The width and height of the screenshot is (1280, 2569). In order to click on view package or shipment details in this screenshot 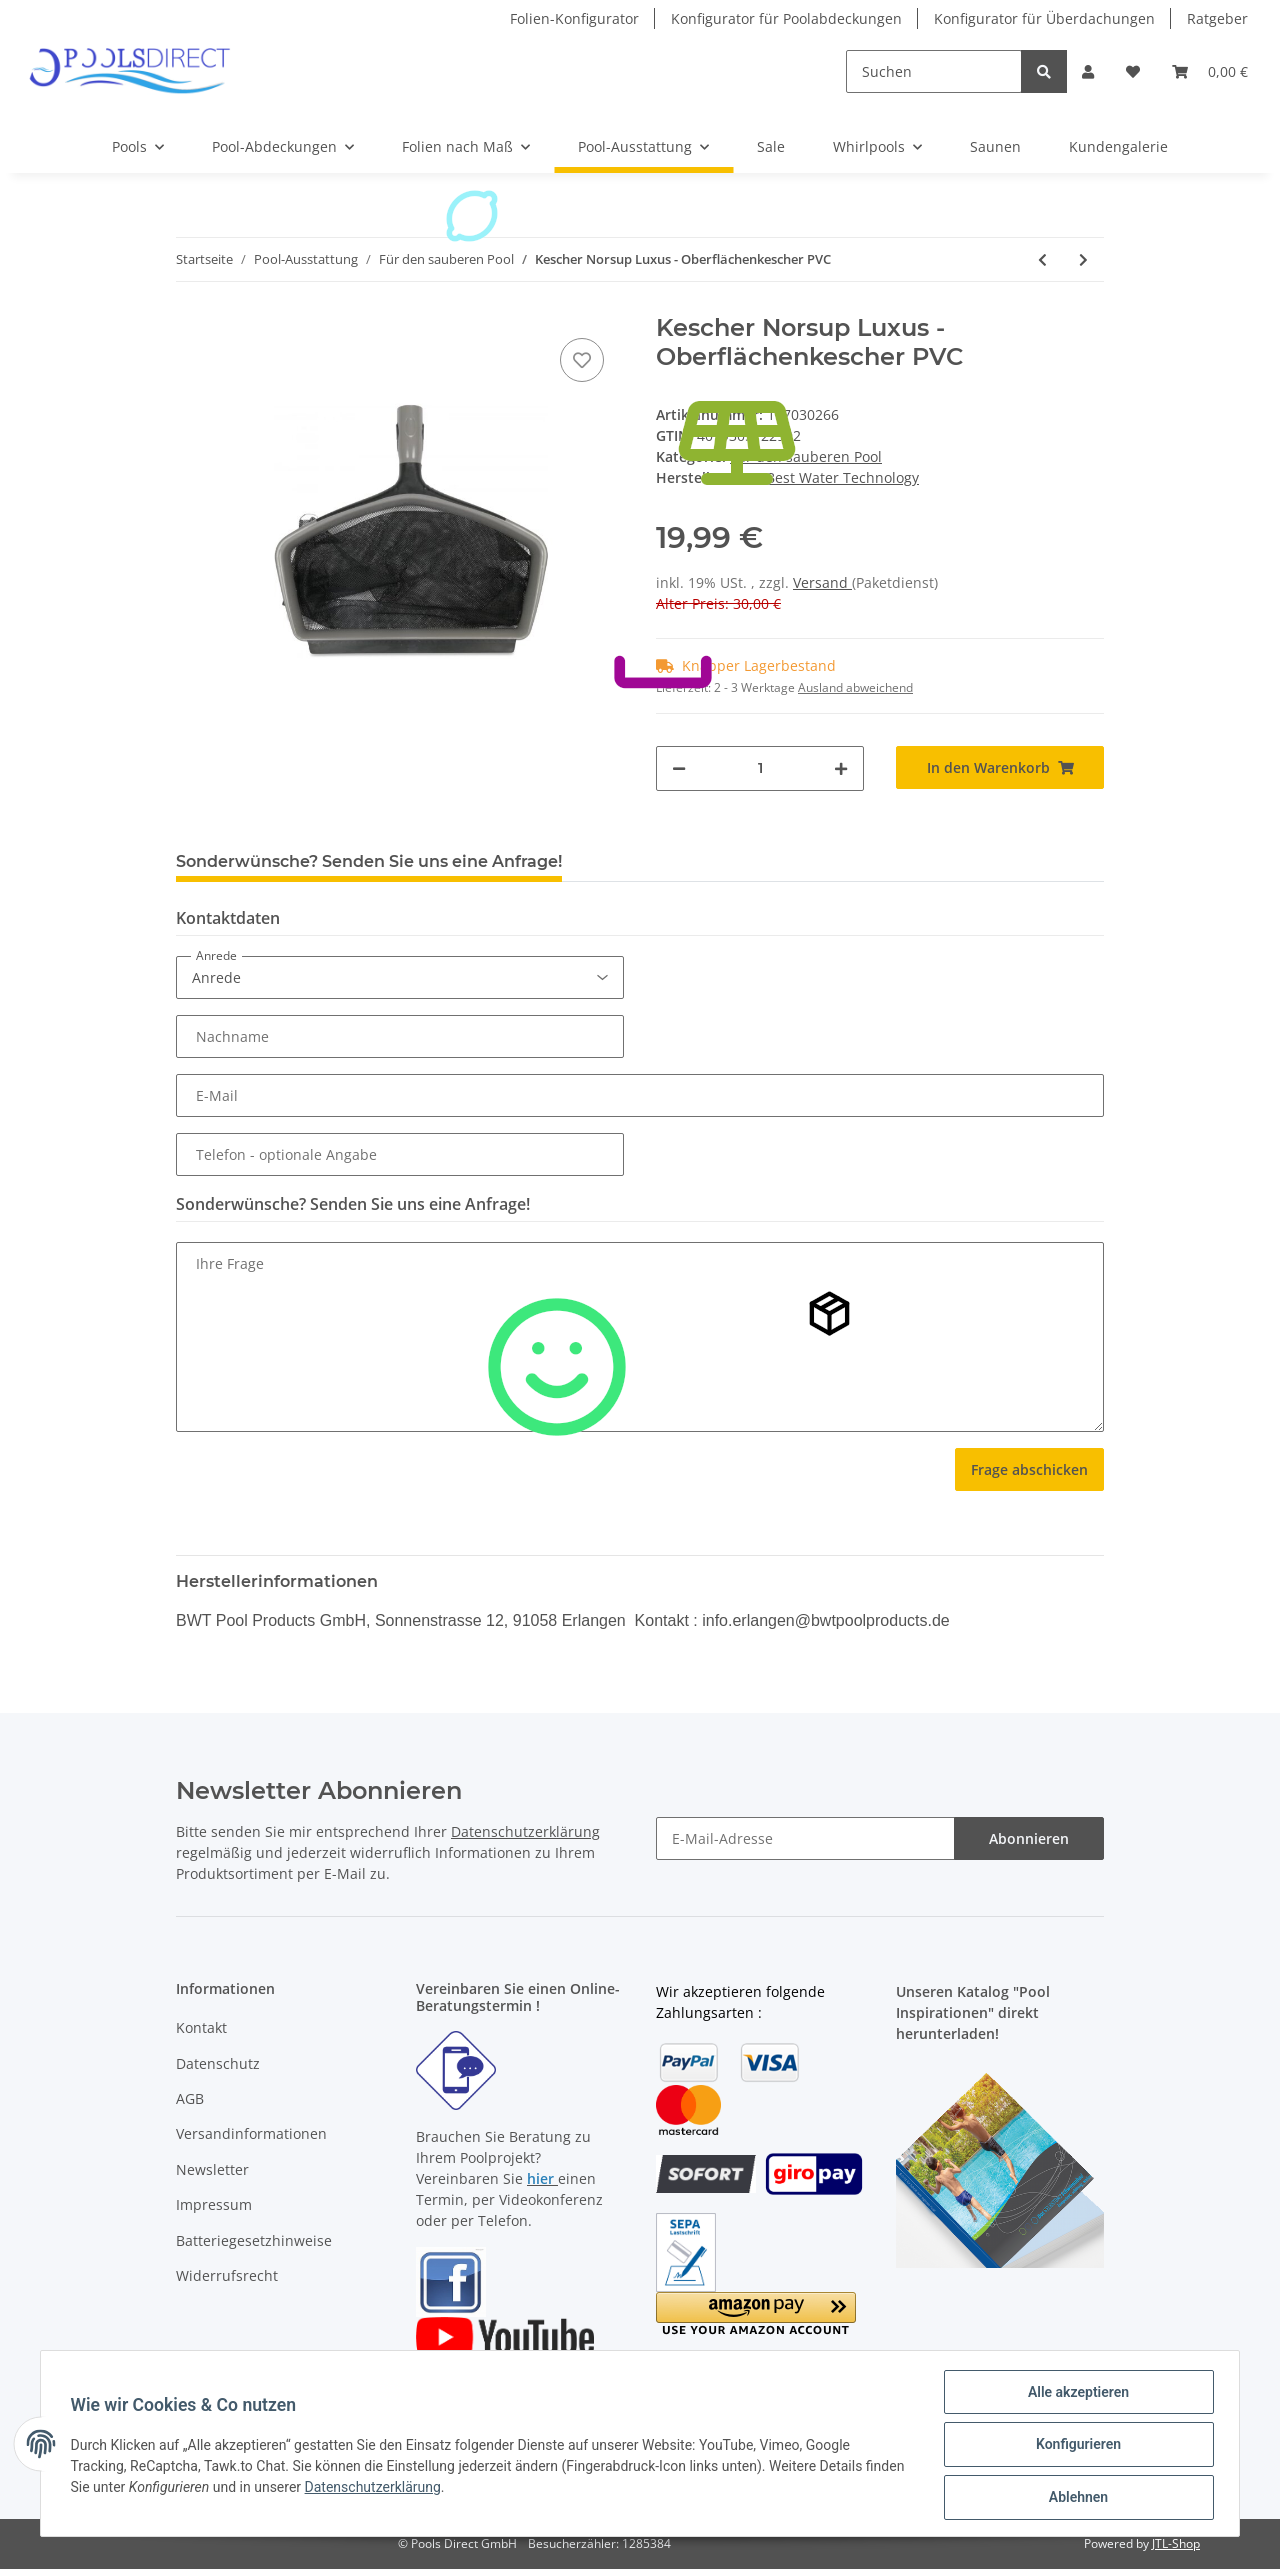, I will do `click(829, 1313)`.